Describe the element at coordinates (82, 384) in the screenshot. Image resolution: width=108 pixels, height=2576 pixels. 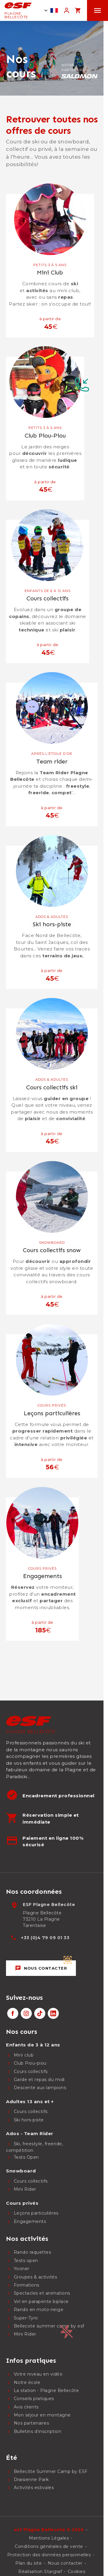
I see `incoming call notification` at that location.